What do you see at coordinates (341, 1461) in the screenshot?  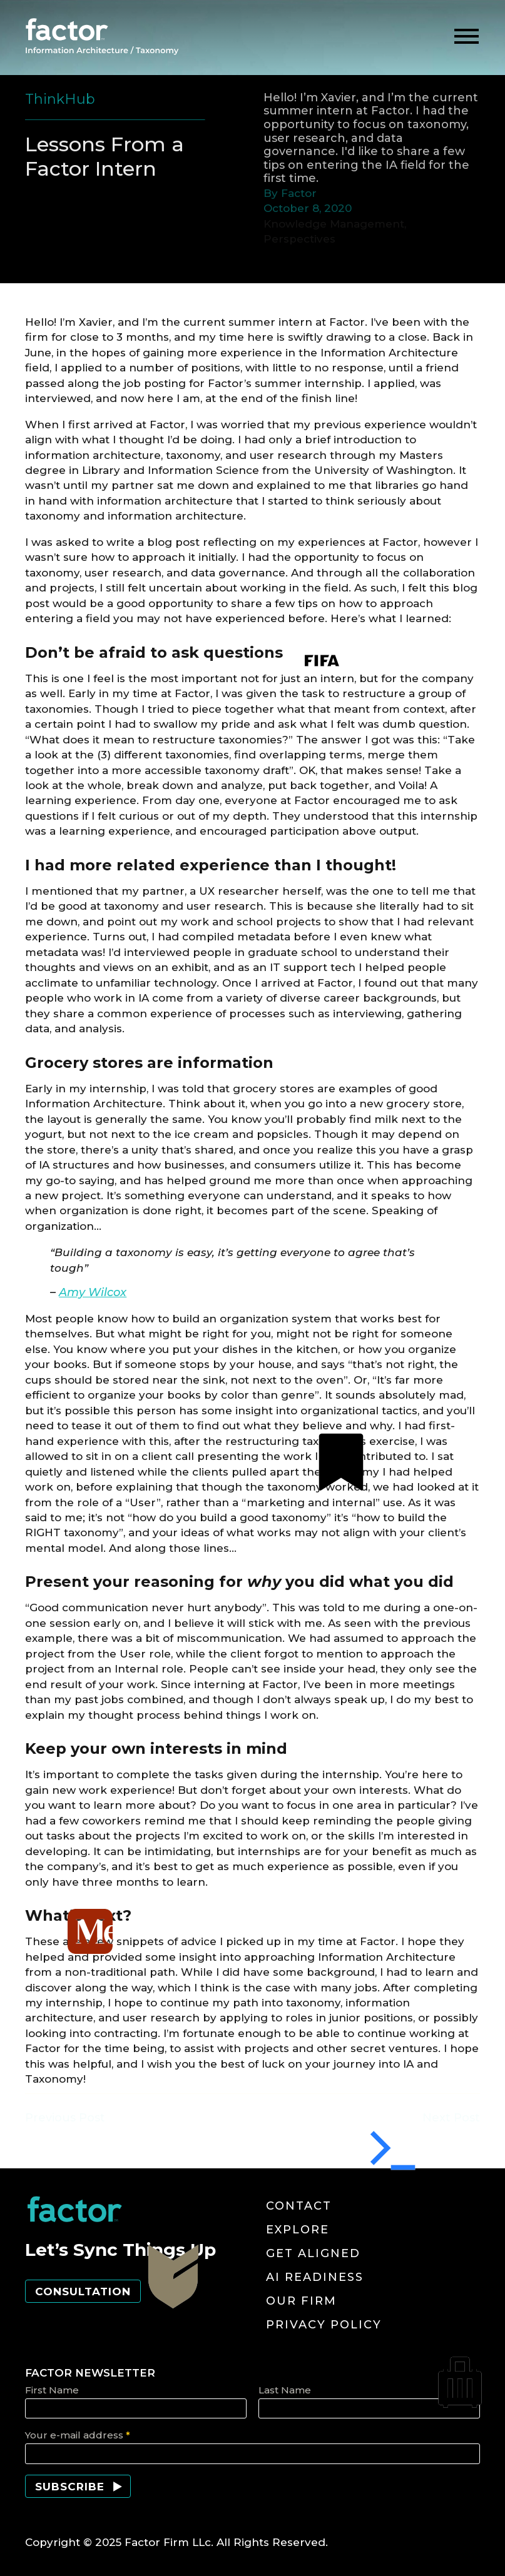 I see `save this item to your bookmarks` at bounding box center [341, 1461].